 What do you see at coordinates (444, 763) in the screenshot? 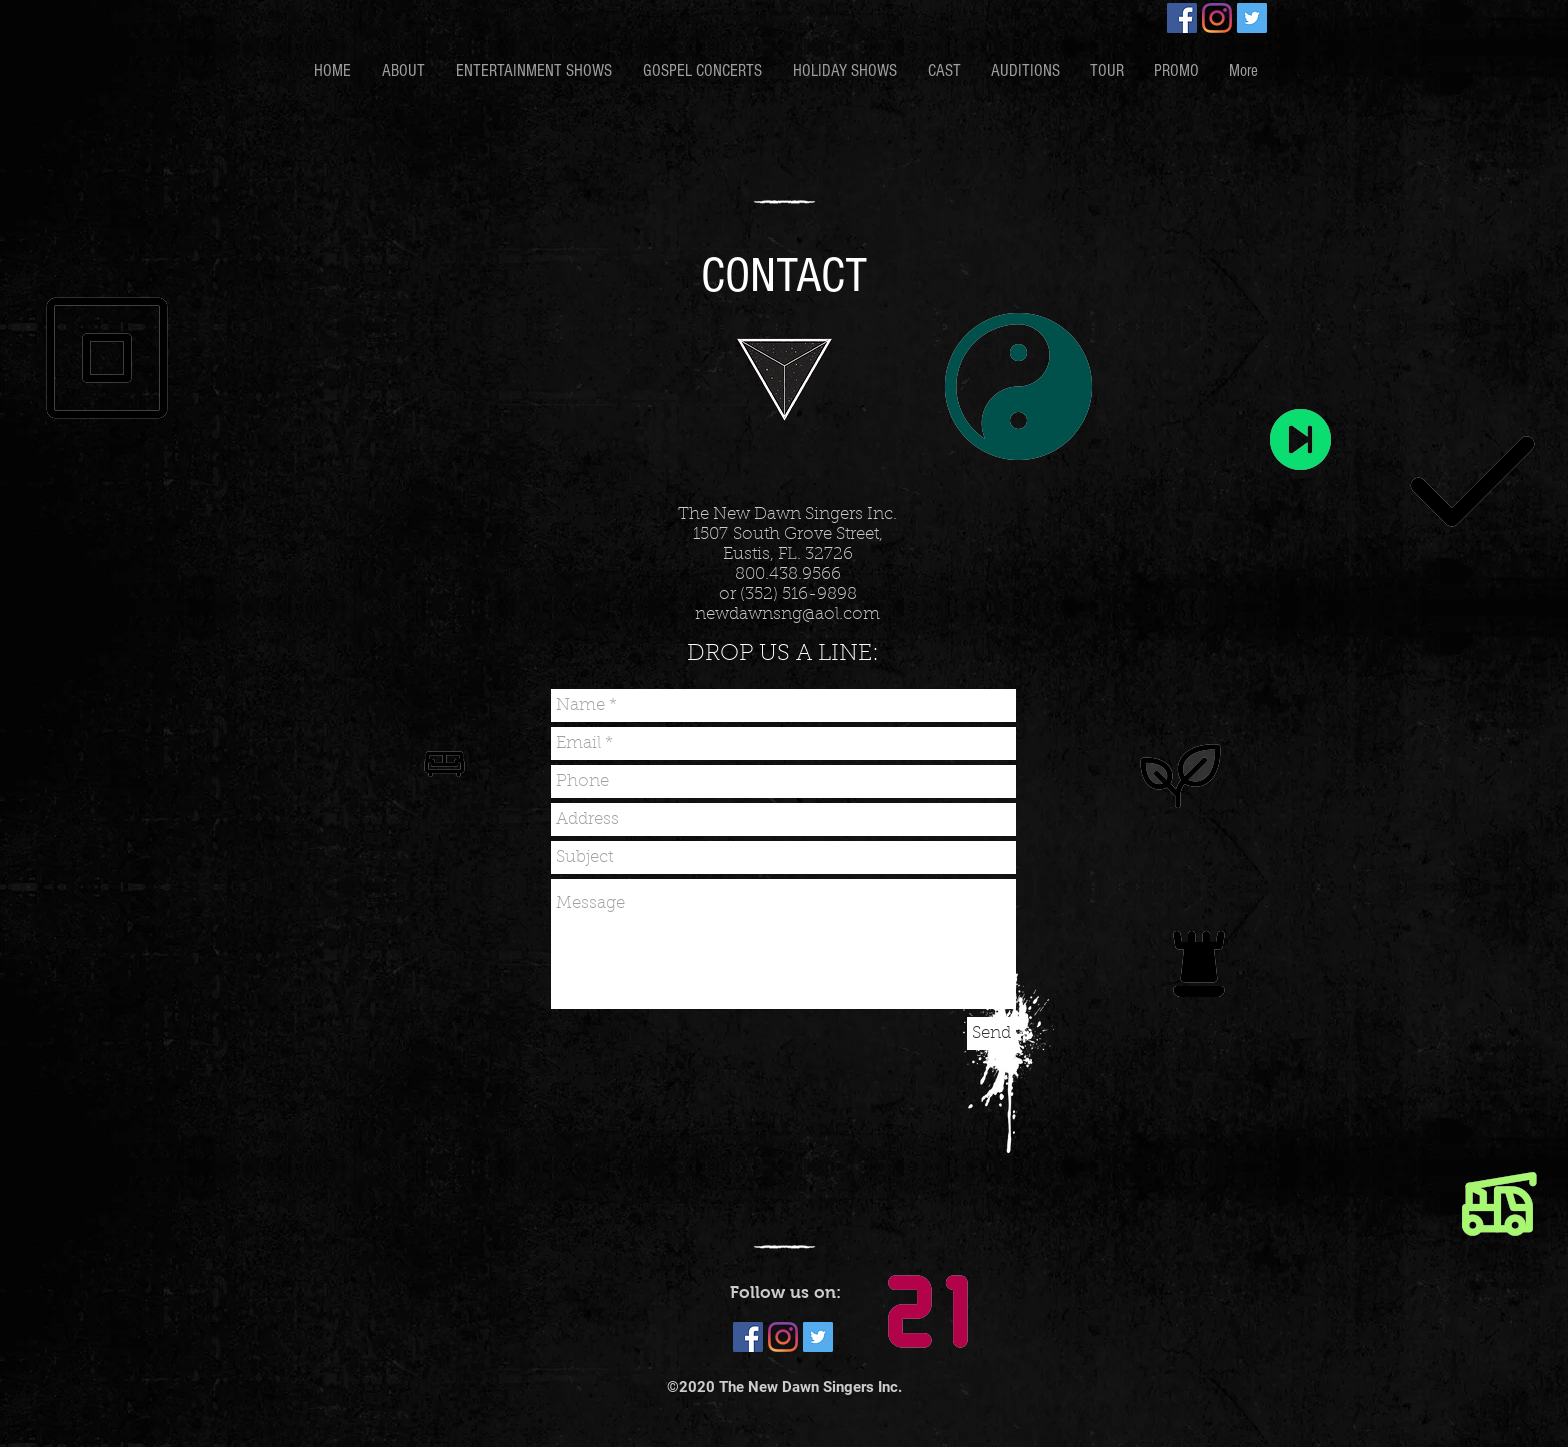
I see `browse furniture or home decor items` at bounding box center [444, 763].